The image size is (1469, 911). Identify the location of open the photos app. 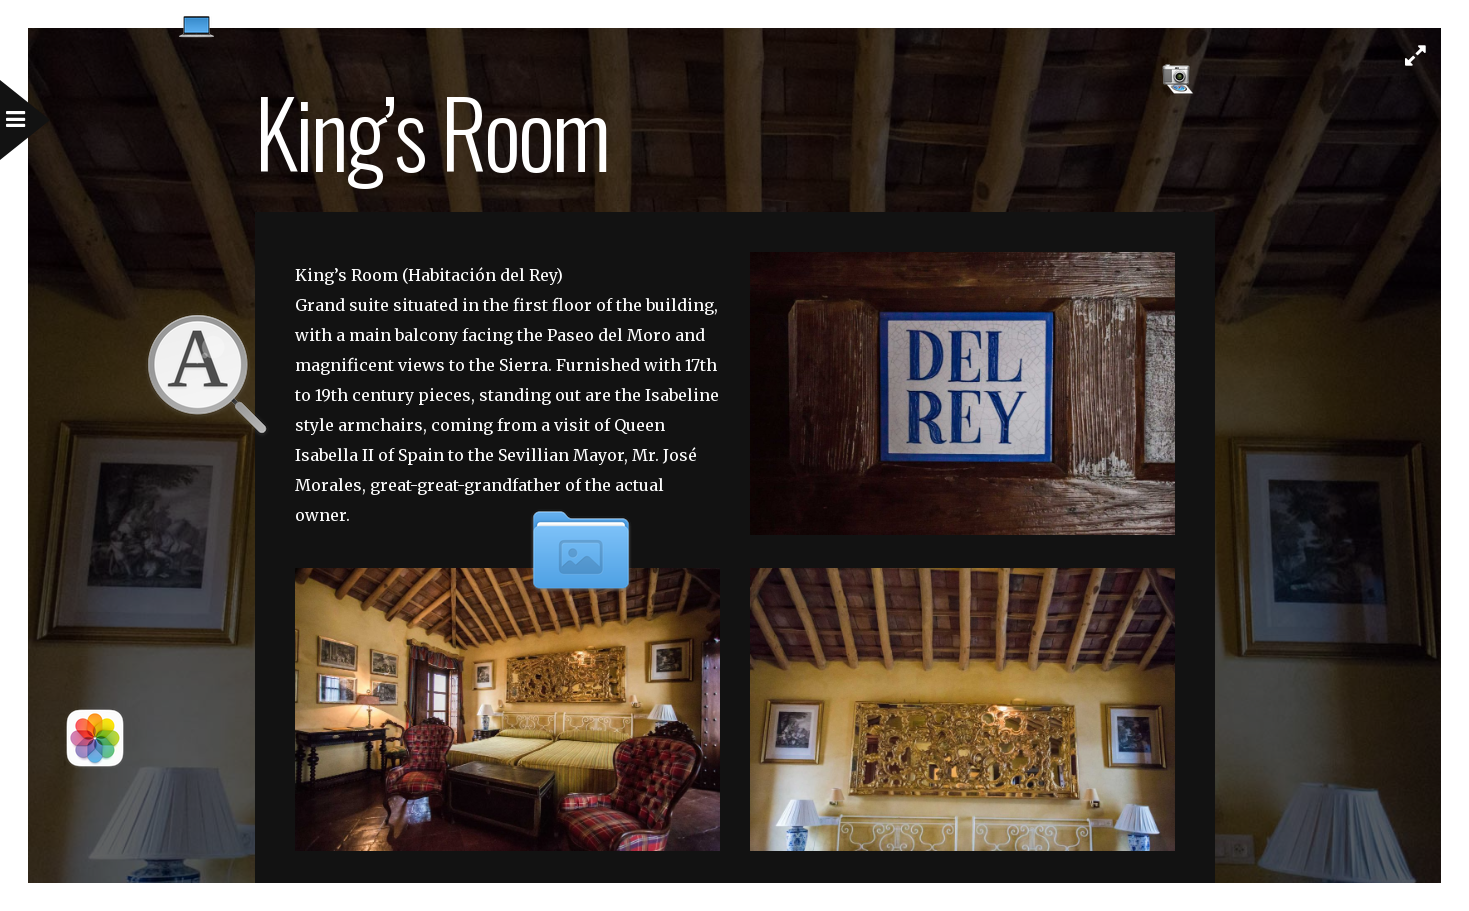
(95, 738).